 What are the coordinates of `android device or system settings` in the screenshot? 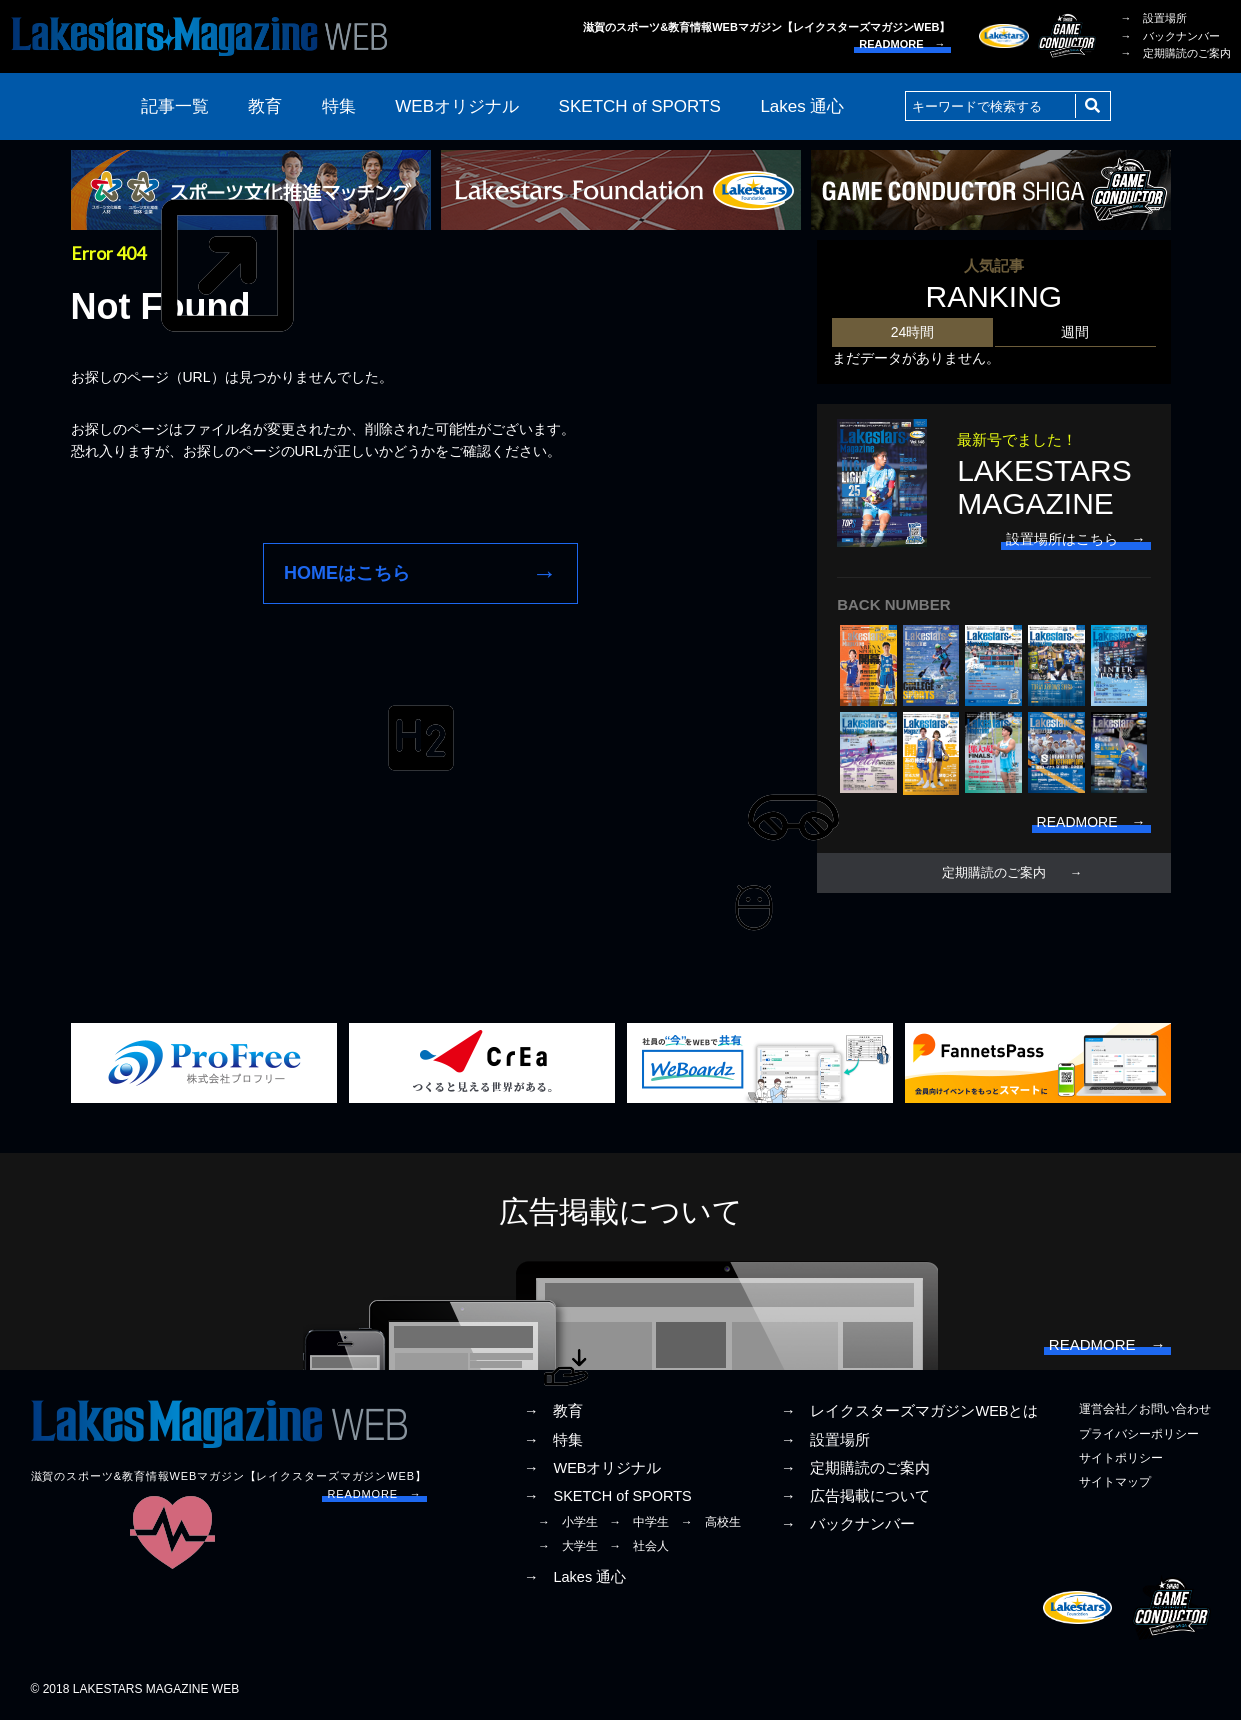 It's located at (754, 907).